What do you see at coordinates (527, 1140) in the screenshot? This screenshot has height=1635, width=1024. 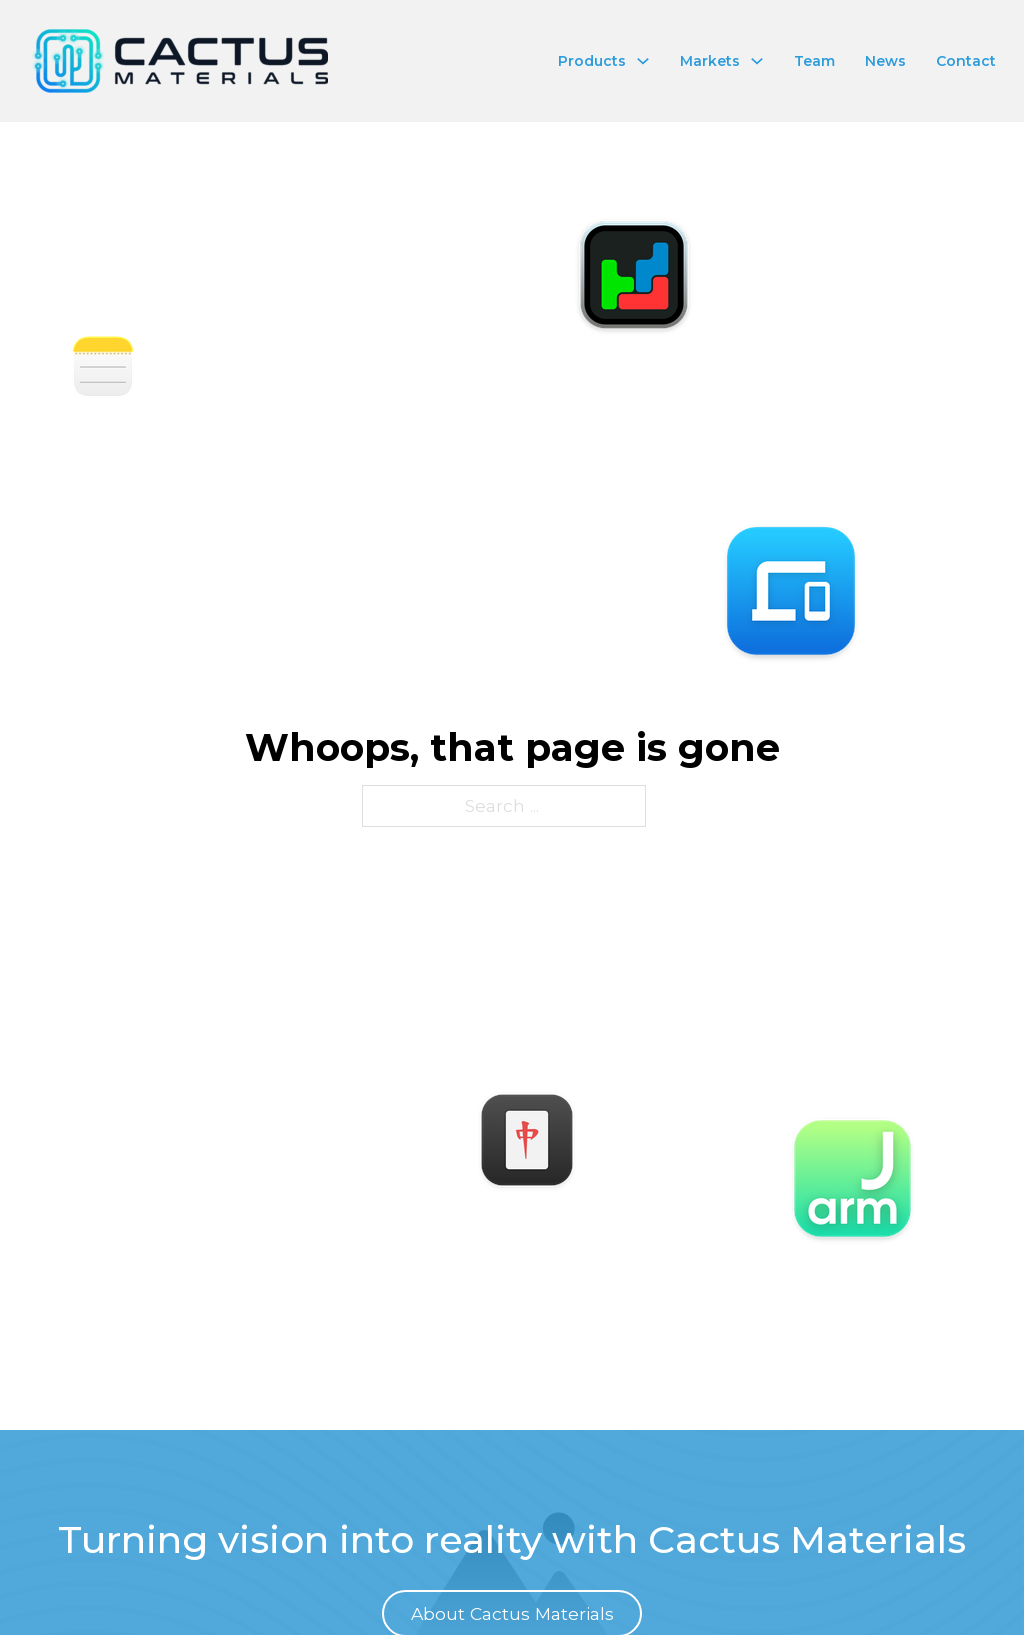 I see `launch gnome mahjongg tile matching game` at bounding box center [527, 1140].